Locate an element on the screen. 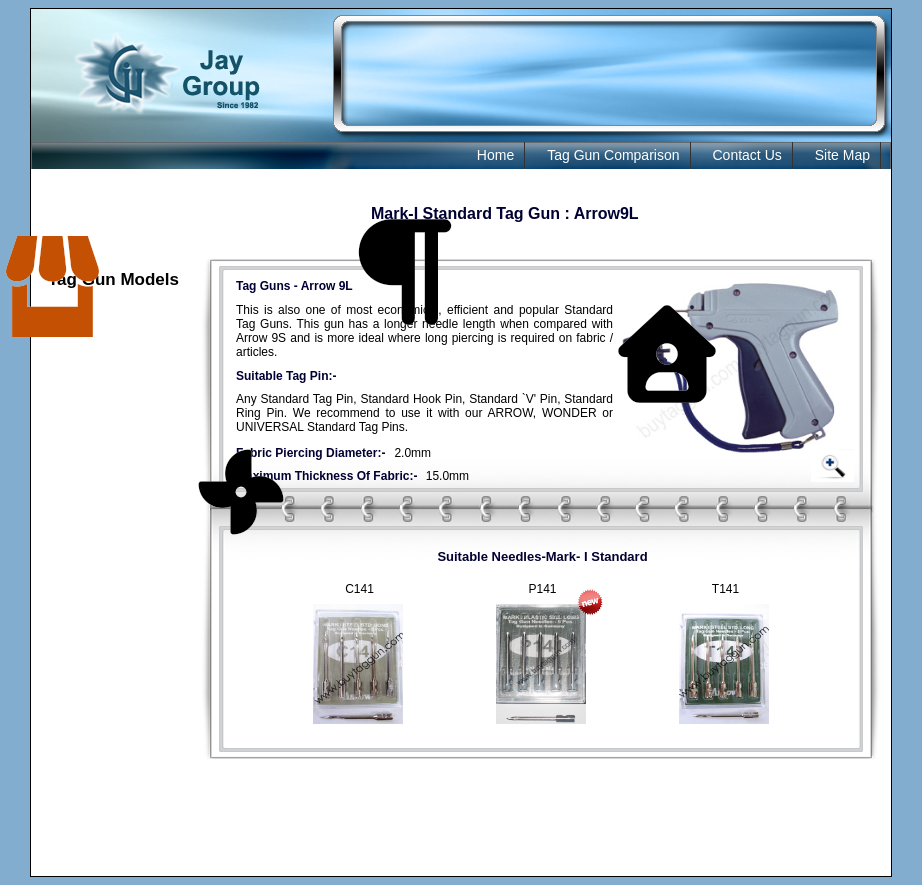  view your home profile is located at coordinates (667, 354).